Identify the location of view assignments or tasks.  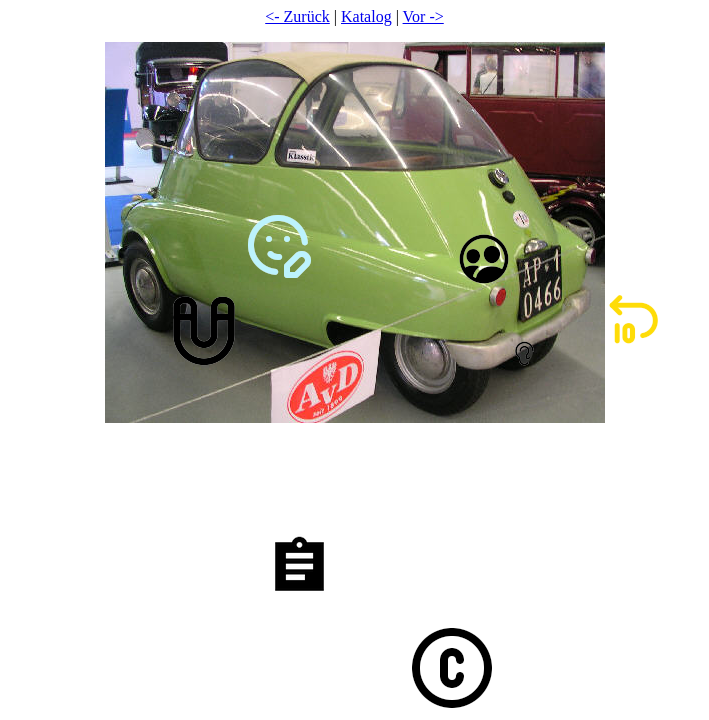
(299, 566).